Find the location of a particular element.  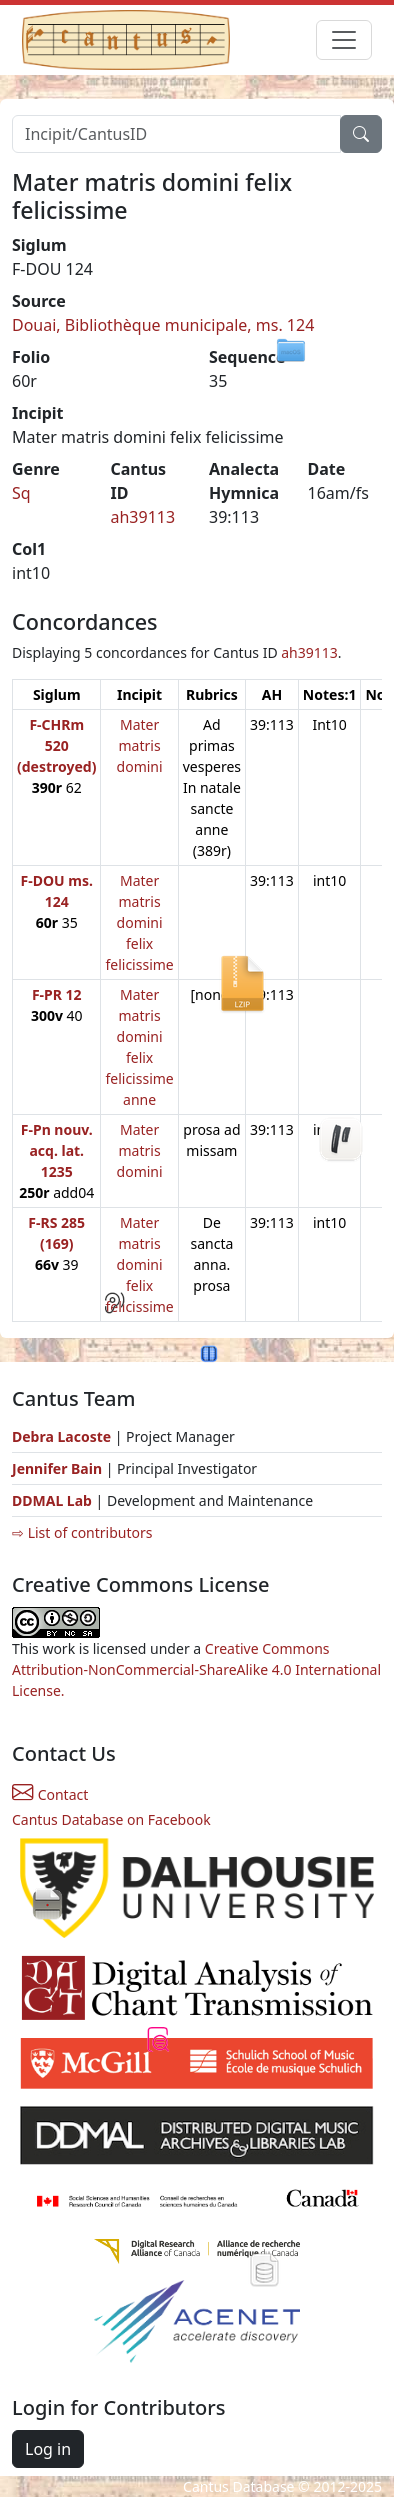

an lzip compressed archive file is located at coordinates (242, 984).